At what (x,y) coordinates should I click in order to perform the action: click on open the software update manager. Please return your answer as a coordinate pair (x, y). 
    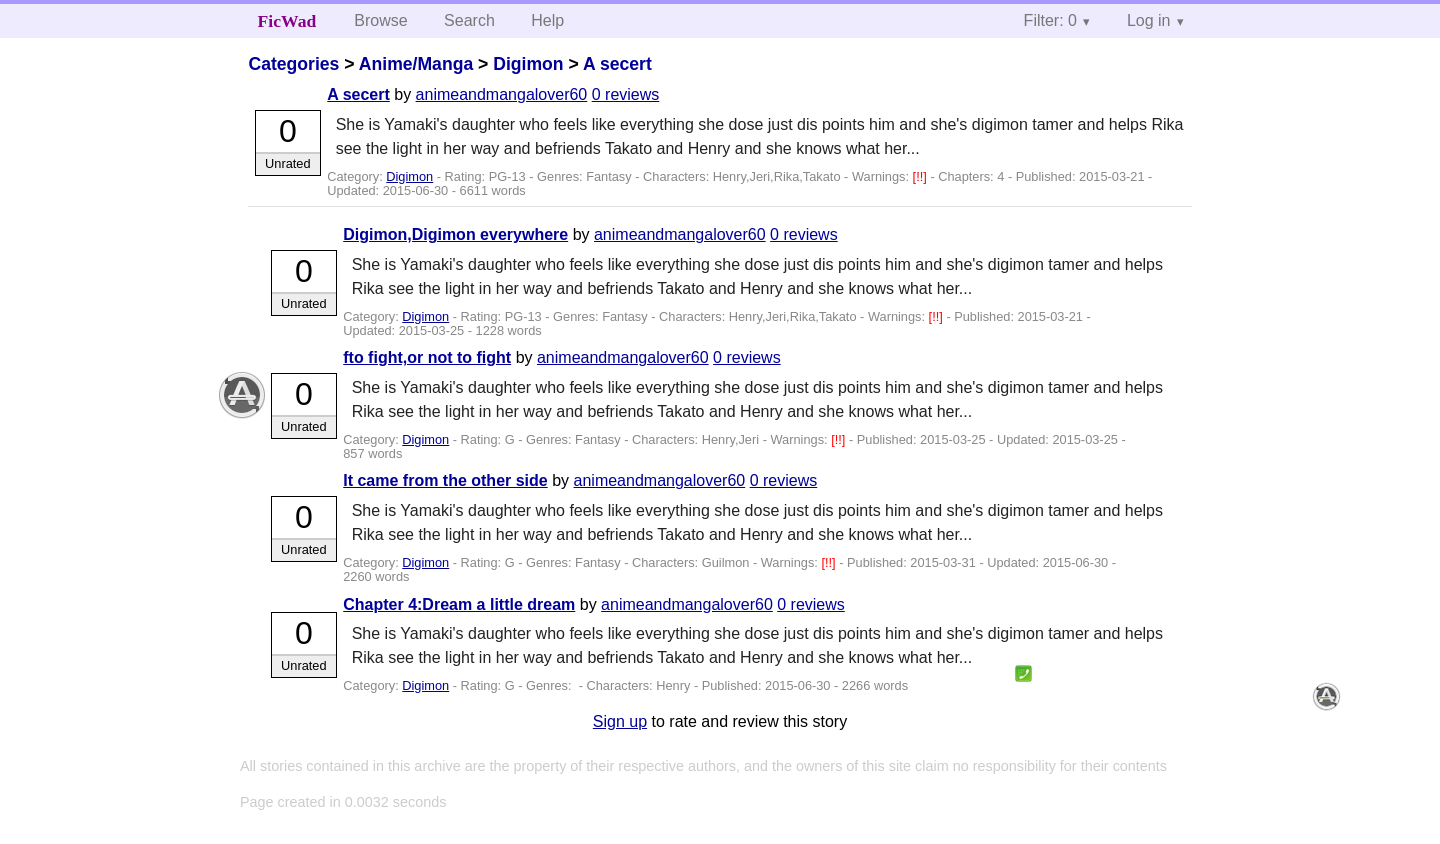
    Looking at the image, I should click on (242, 395).